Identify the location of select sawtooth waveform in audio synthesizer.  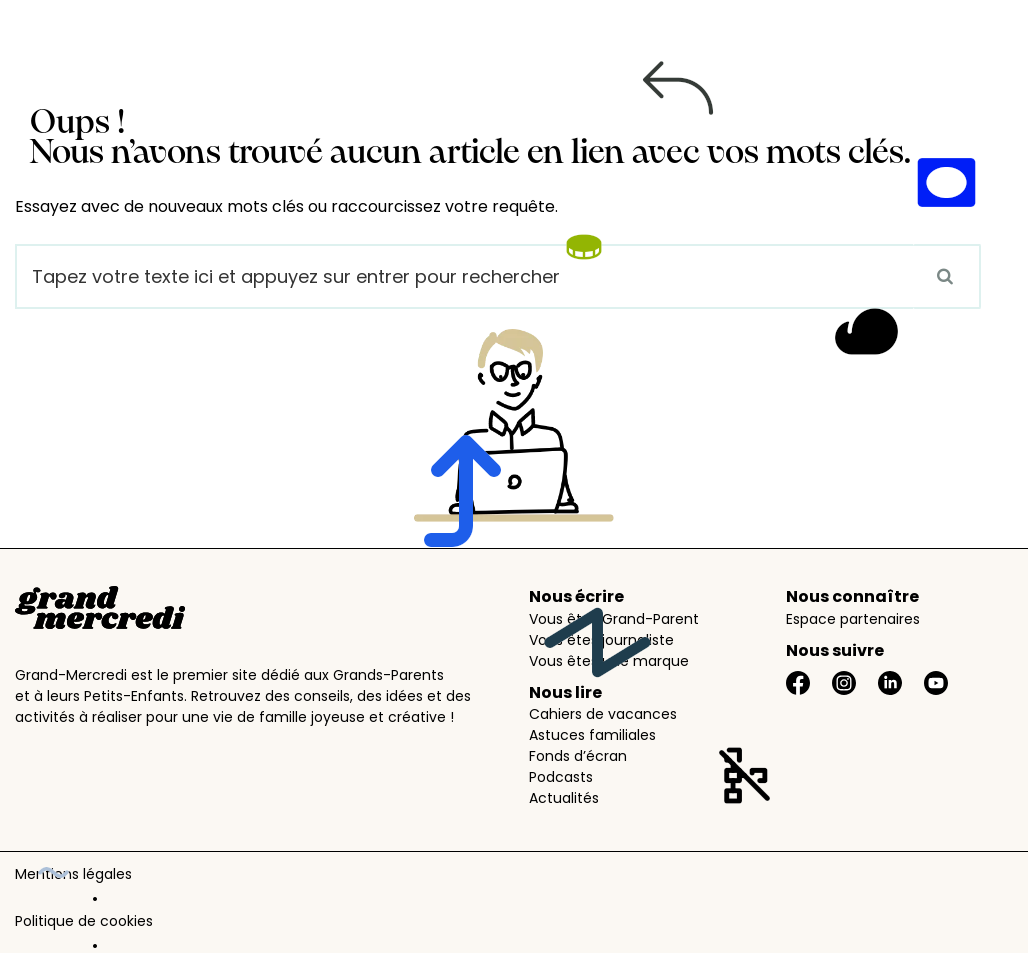
(597, 642).